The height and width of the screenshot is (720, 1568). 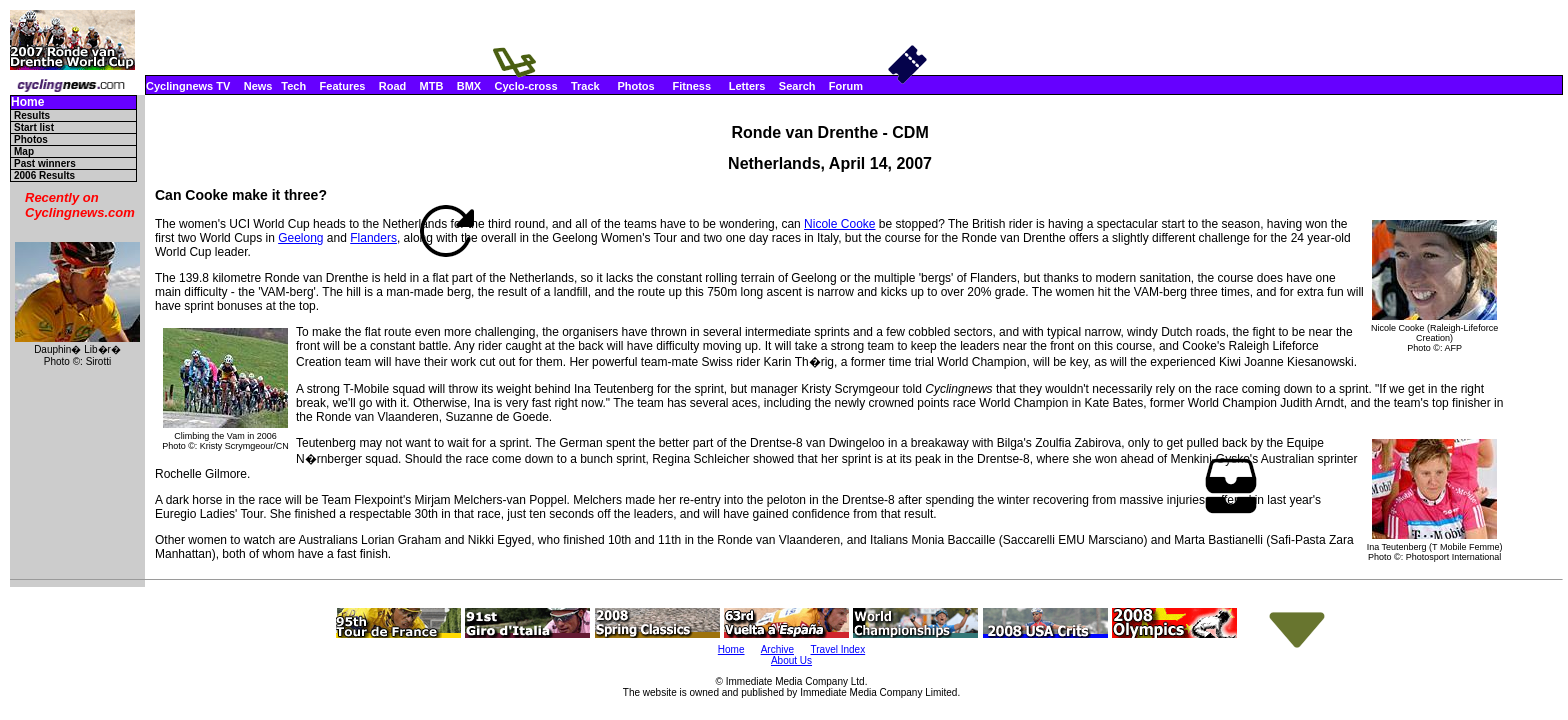 What do you see at coordinates (514, 62) in the screenshot?
I see `Laravel framework branding or integration` at bounding box center [514, 62].